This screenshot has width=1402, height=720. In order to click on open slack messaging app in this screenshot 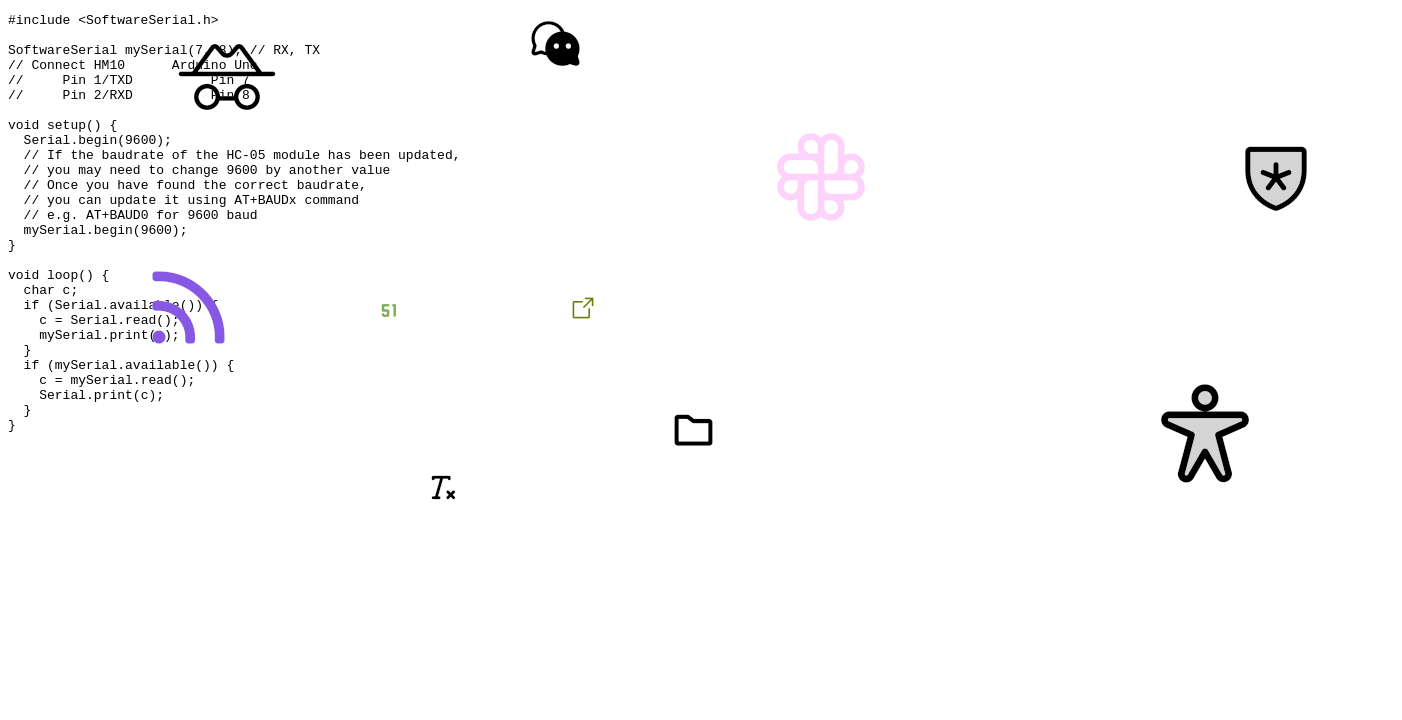, I will do `click(821, 177)`.